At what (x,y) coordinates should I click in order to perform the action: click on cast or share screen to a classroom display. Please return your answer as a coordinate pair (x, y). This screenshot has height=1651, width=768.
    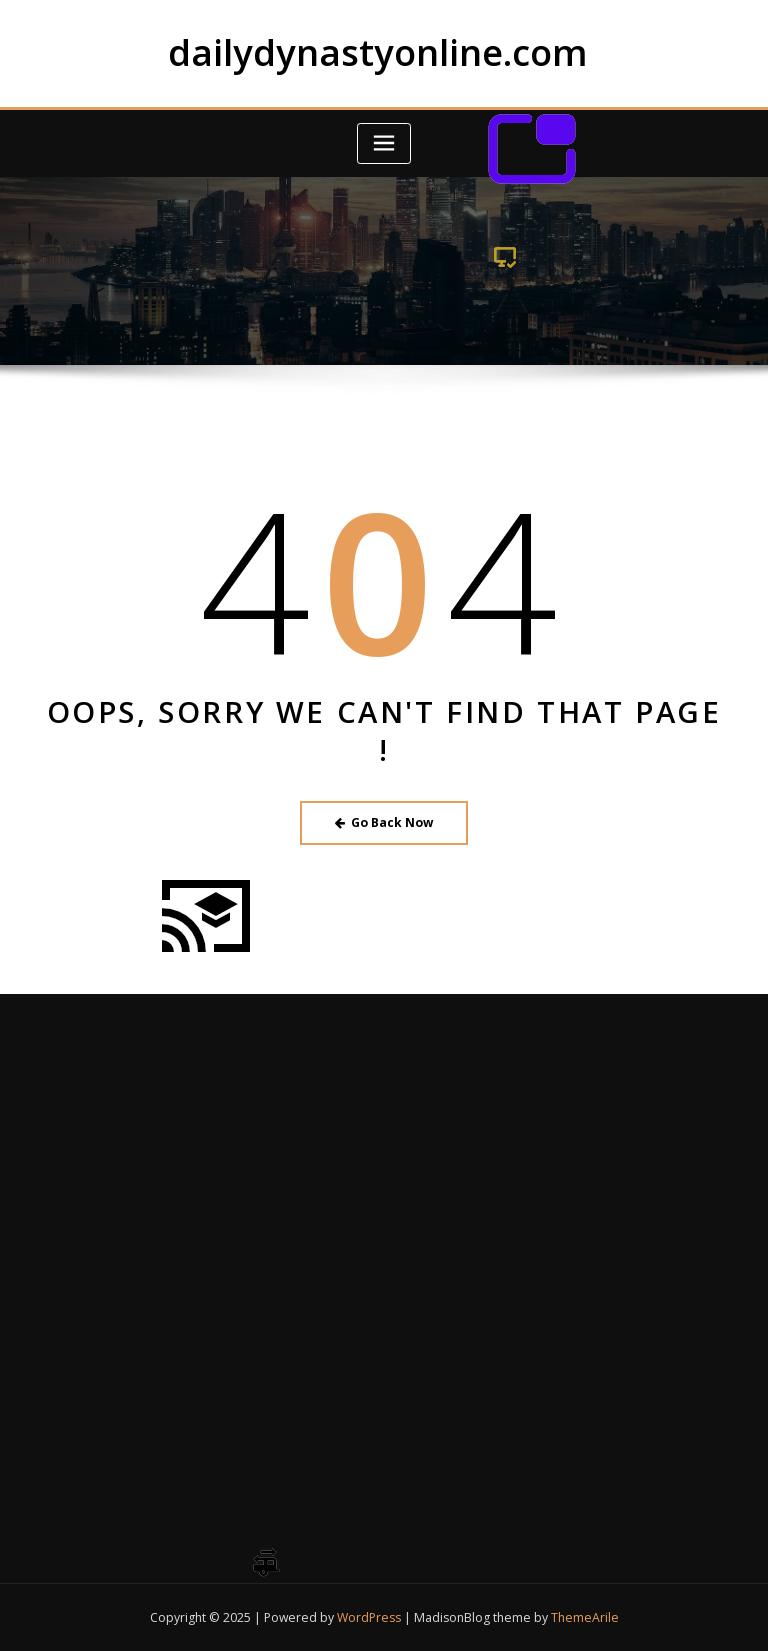
    Looking at the image, I should click on (206, 916).